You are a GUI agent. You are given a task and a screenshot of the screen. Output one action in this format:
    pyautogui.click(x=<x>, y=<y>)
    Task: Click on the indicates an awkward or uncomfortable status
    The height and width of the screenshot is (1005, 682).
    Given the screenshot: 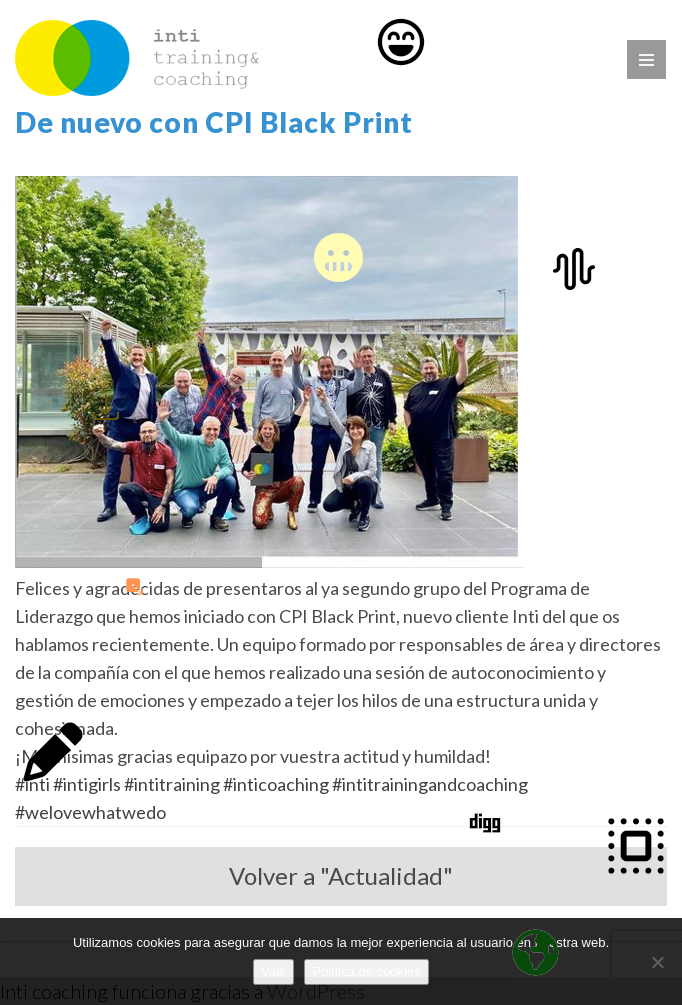 What is the action you would take?
    pyautogui.click(x=338, y=257)
    